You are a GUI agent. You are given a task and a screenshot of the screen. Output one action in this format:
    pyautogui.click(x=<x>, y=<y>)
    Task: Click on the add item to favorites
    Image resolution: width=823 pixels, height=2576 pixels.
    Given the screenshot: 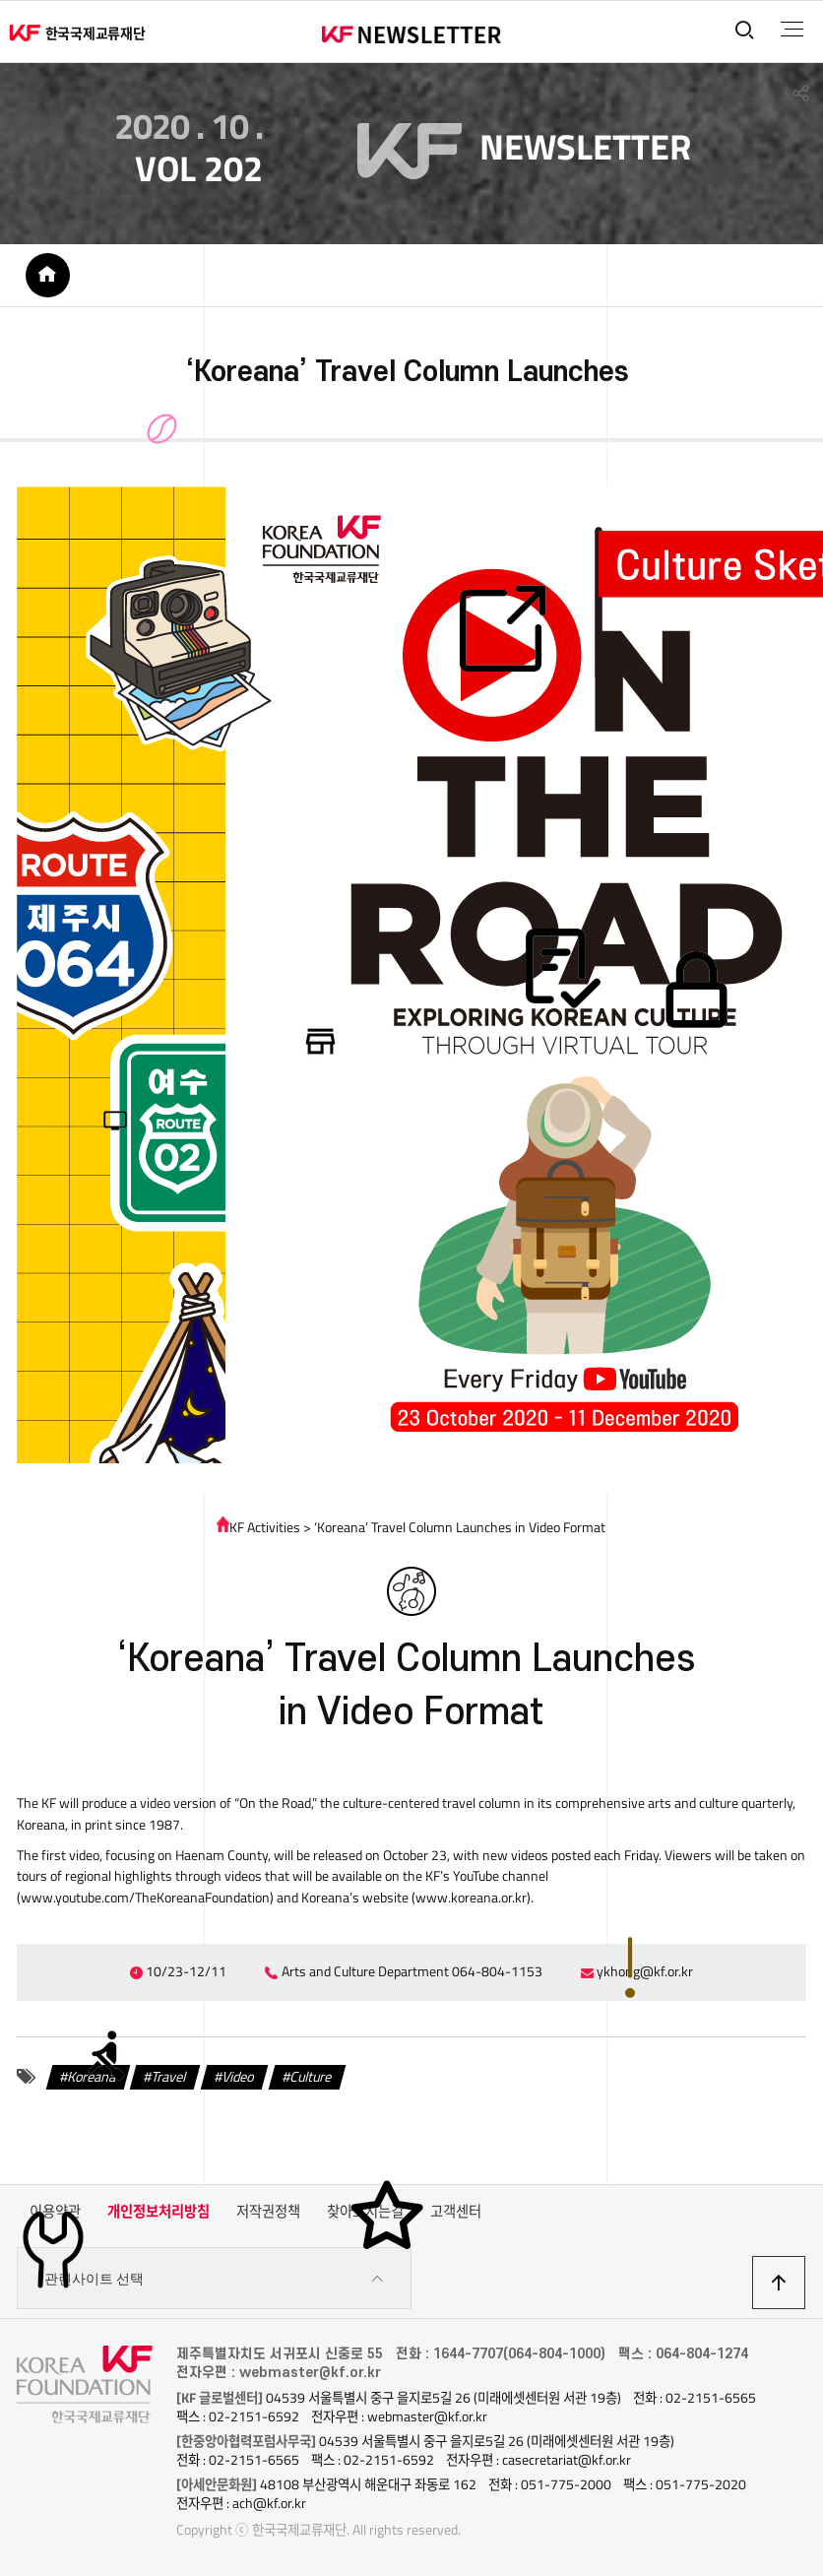 What is the action you would take?
    pyautogui.click(x=387, y=2217)
    